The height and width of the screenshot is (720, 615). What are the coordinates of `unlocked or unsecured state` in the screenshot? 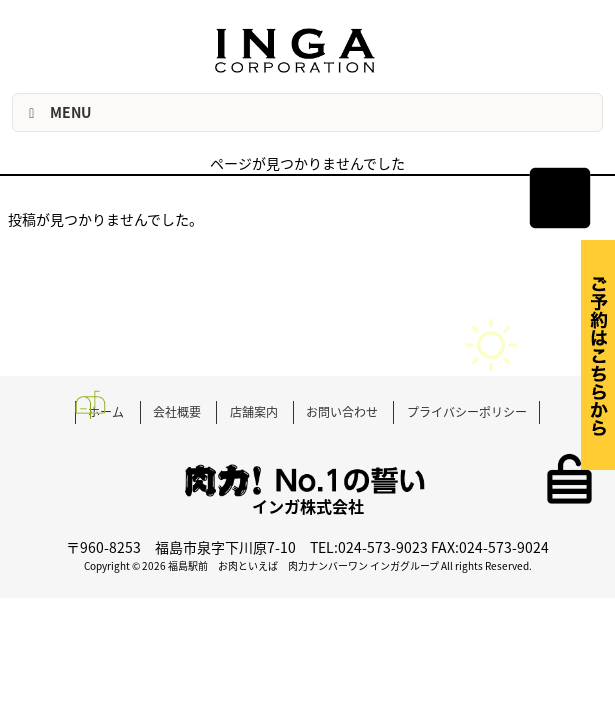 It's located at (569, 481).